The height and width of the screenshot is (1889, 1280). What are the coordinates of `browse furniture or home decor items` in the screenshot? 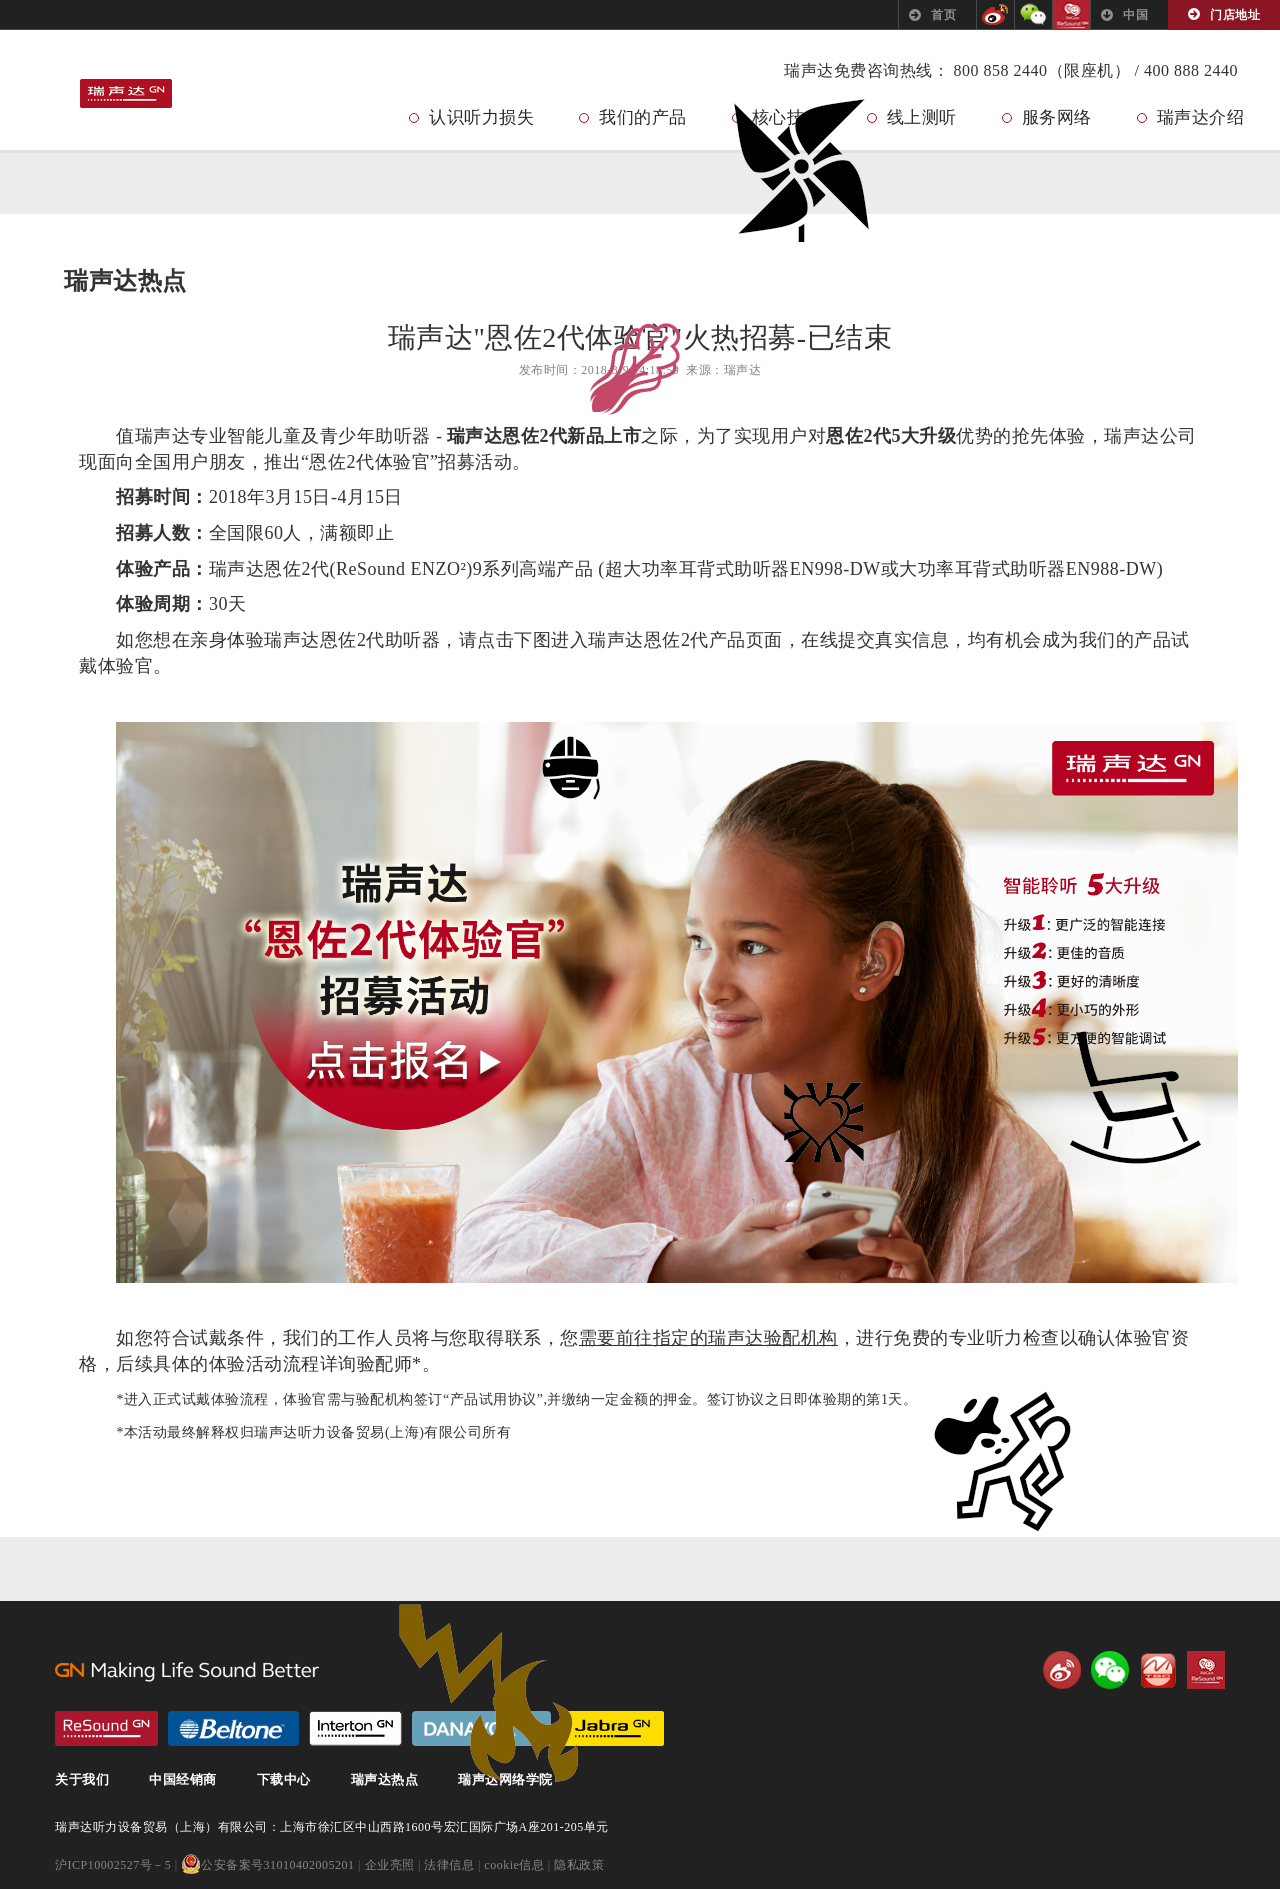 It's located at (1135, 1097).